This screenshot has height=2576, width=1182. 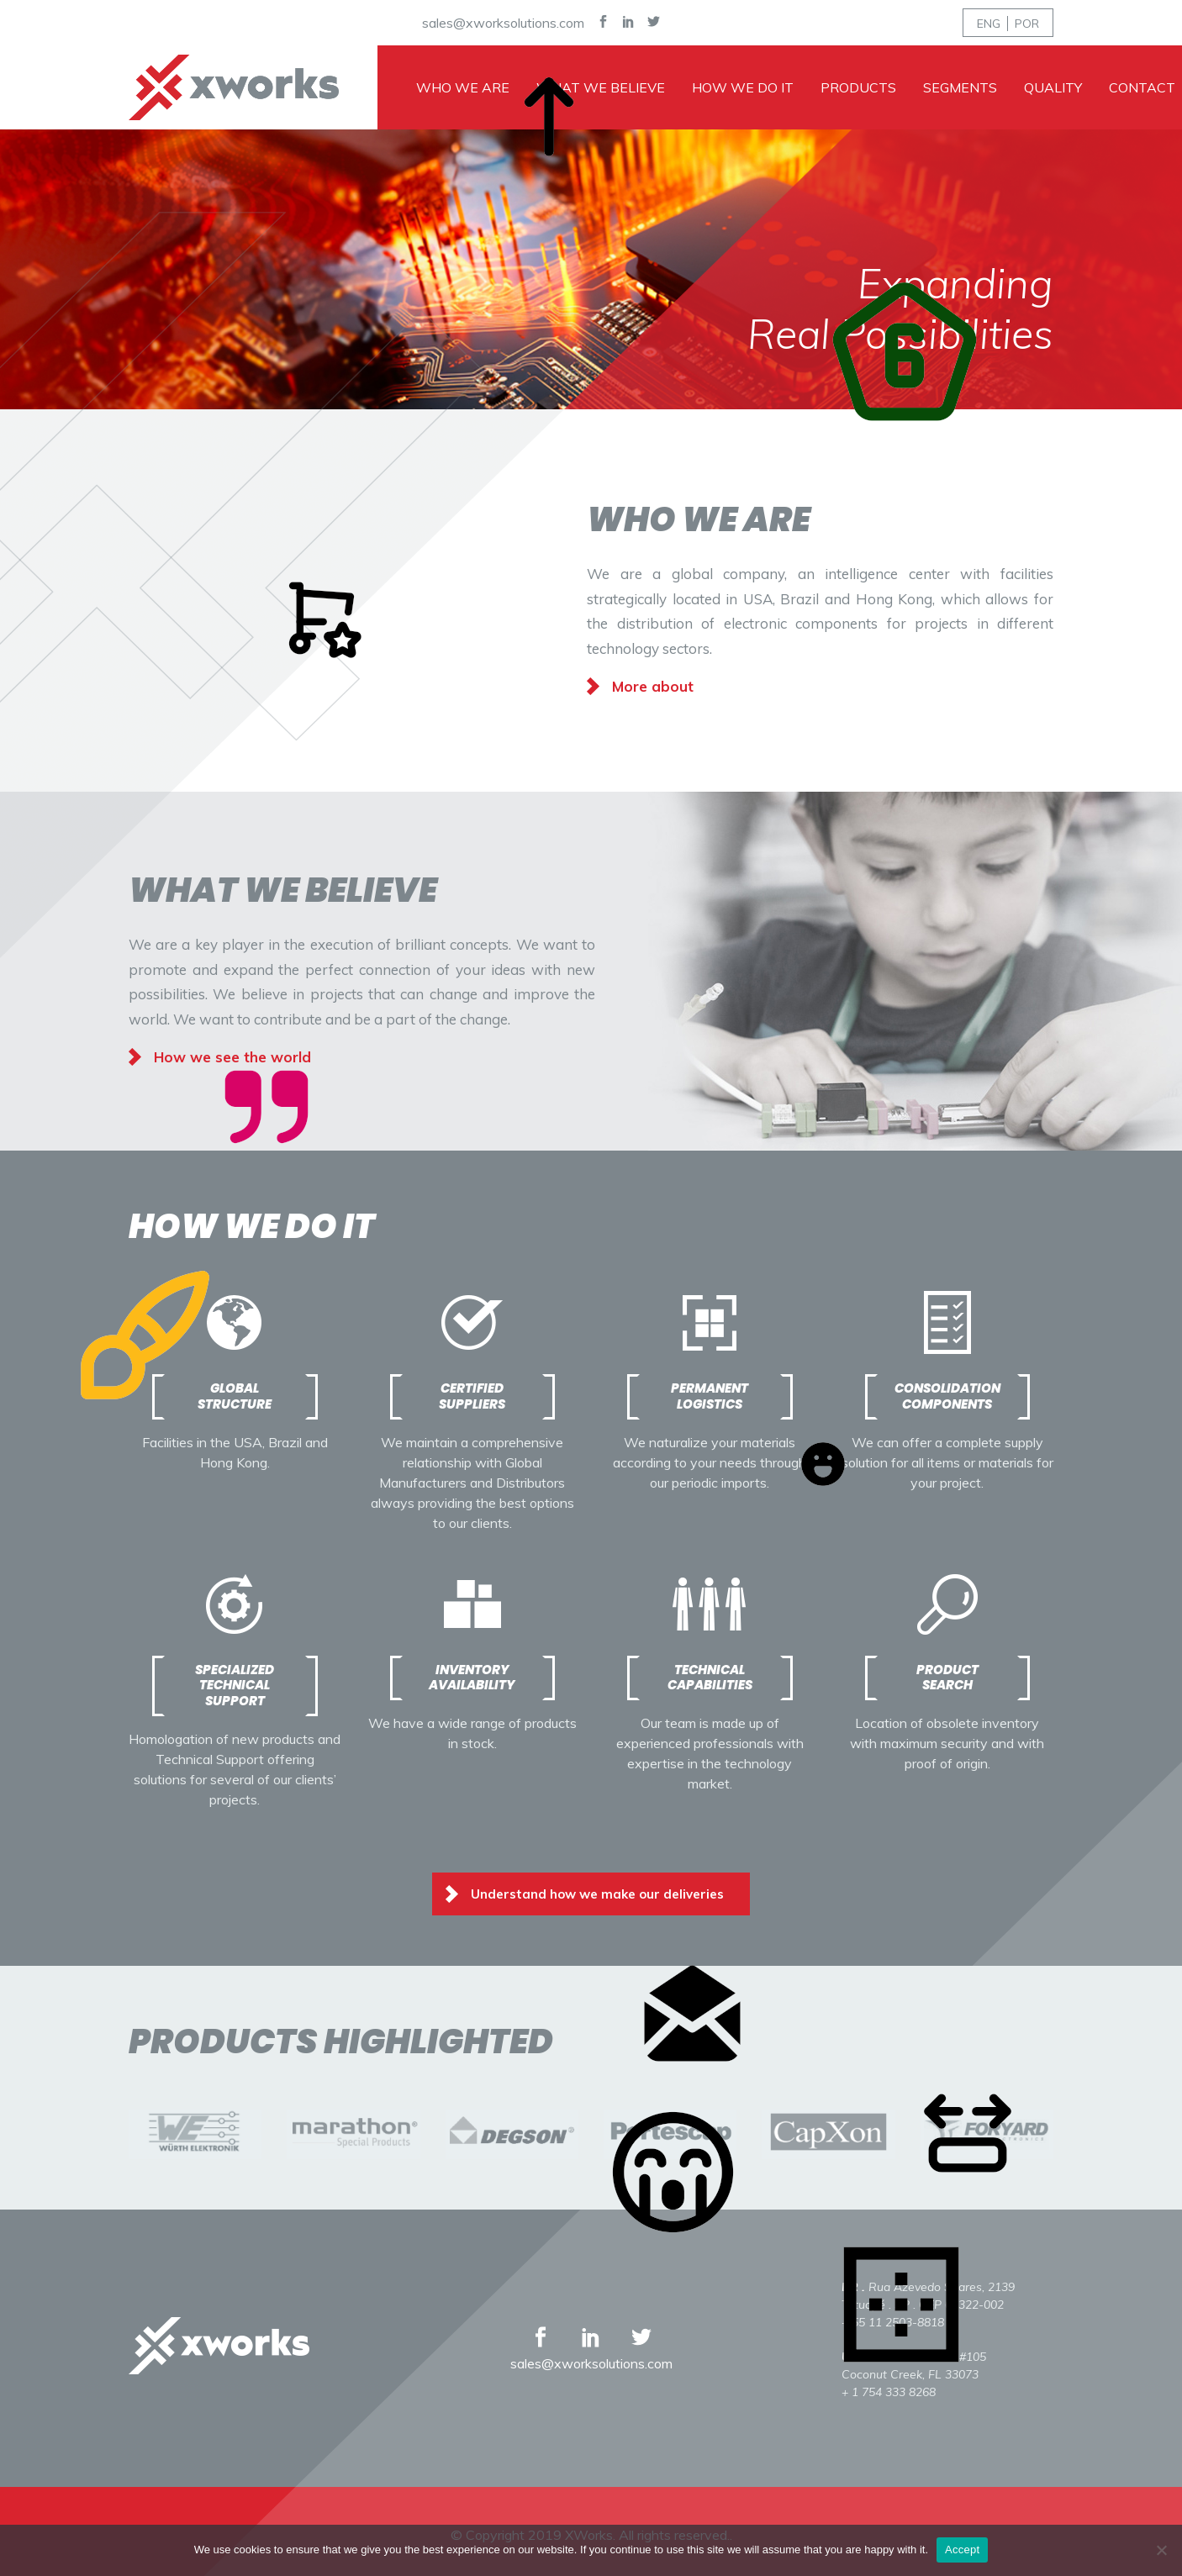 What do you see at coordinates (673, 2172) in the screenshot?
I see `indicates a sad or crying emotional state` at bounding box center [673, 2172].